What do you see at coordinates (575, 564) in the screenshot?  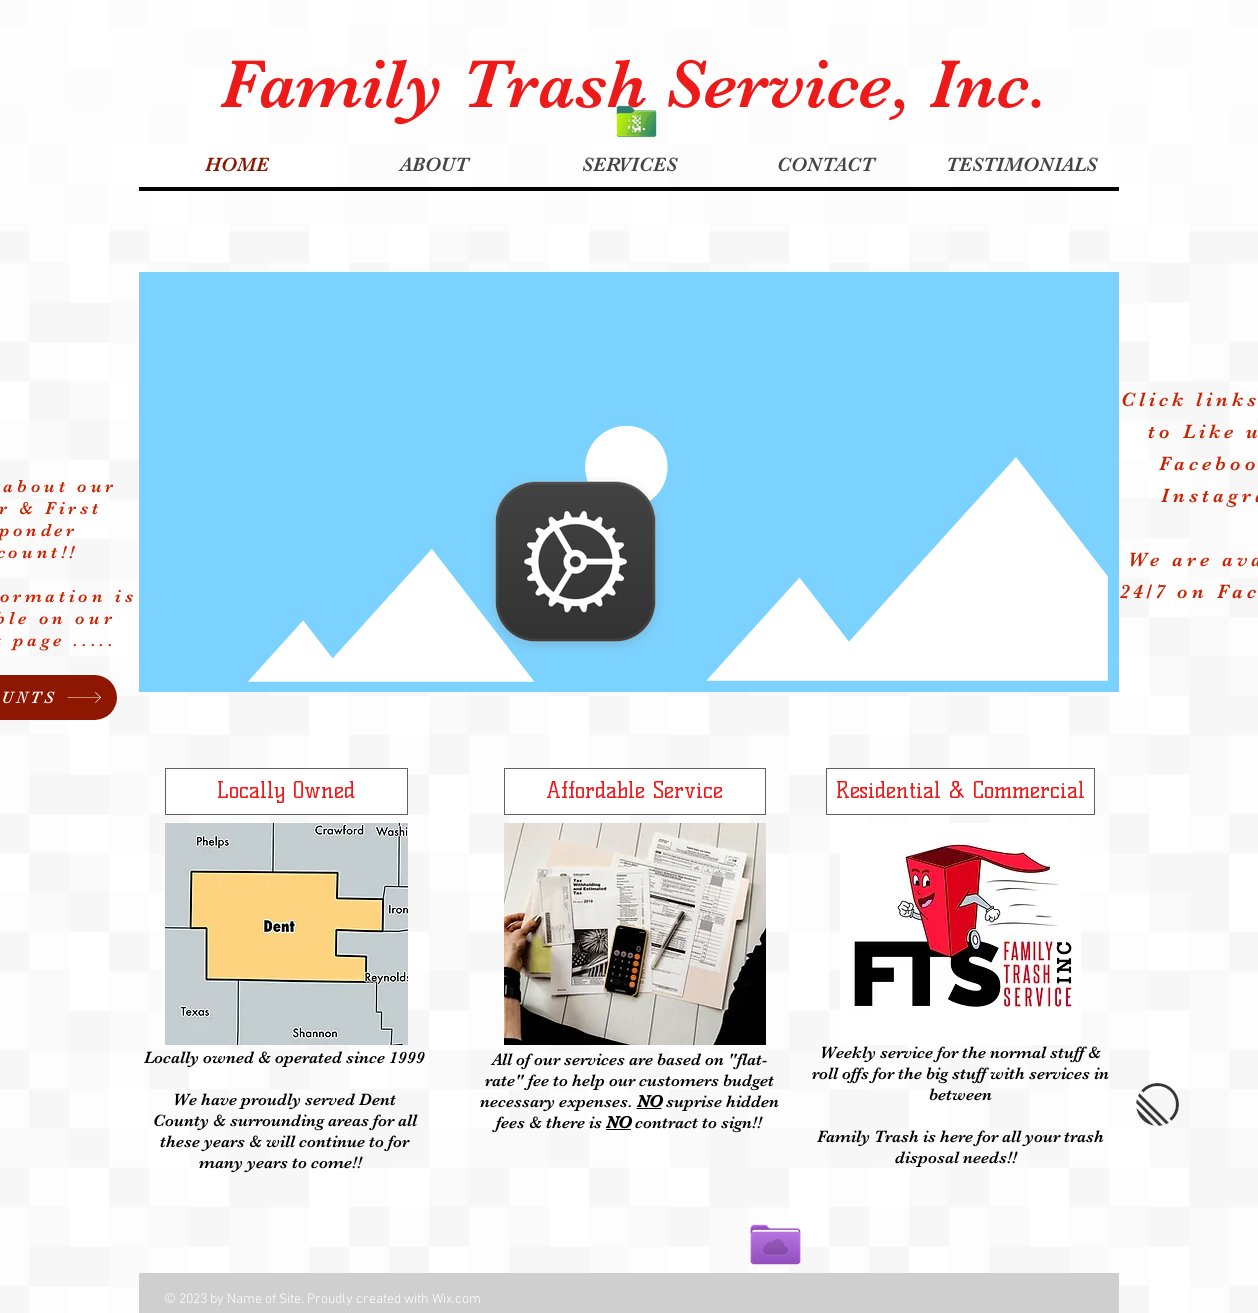 I see `default placeholder icon for applications without a custom icon` at bounding box center [575, 564].